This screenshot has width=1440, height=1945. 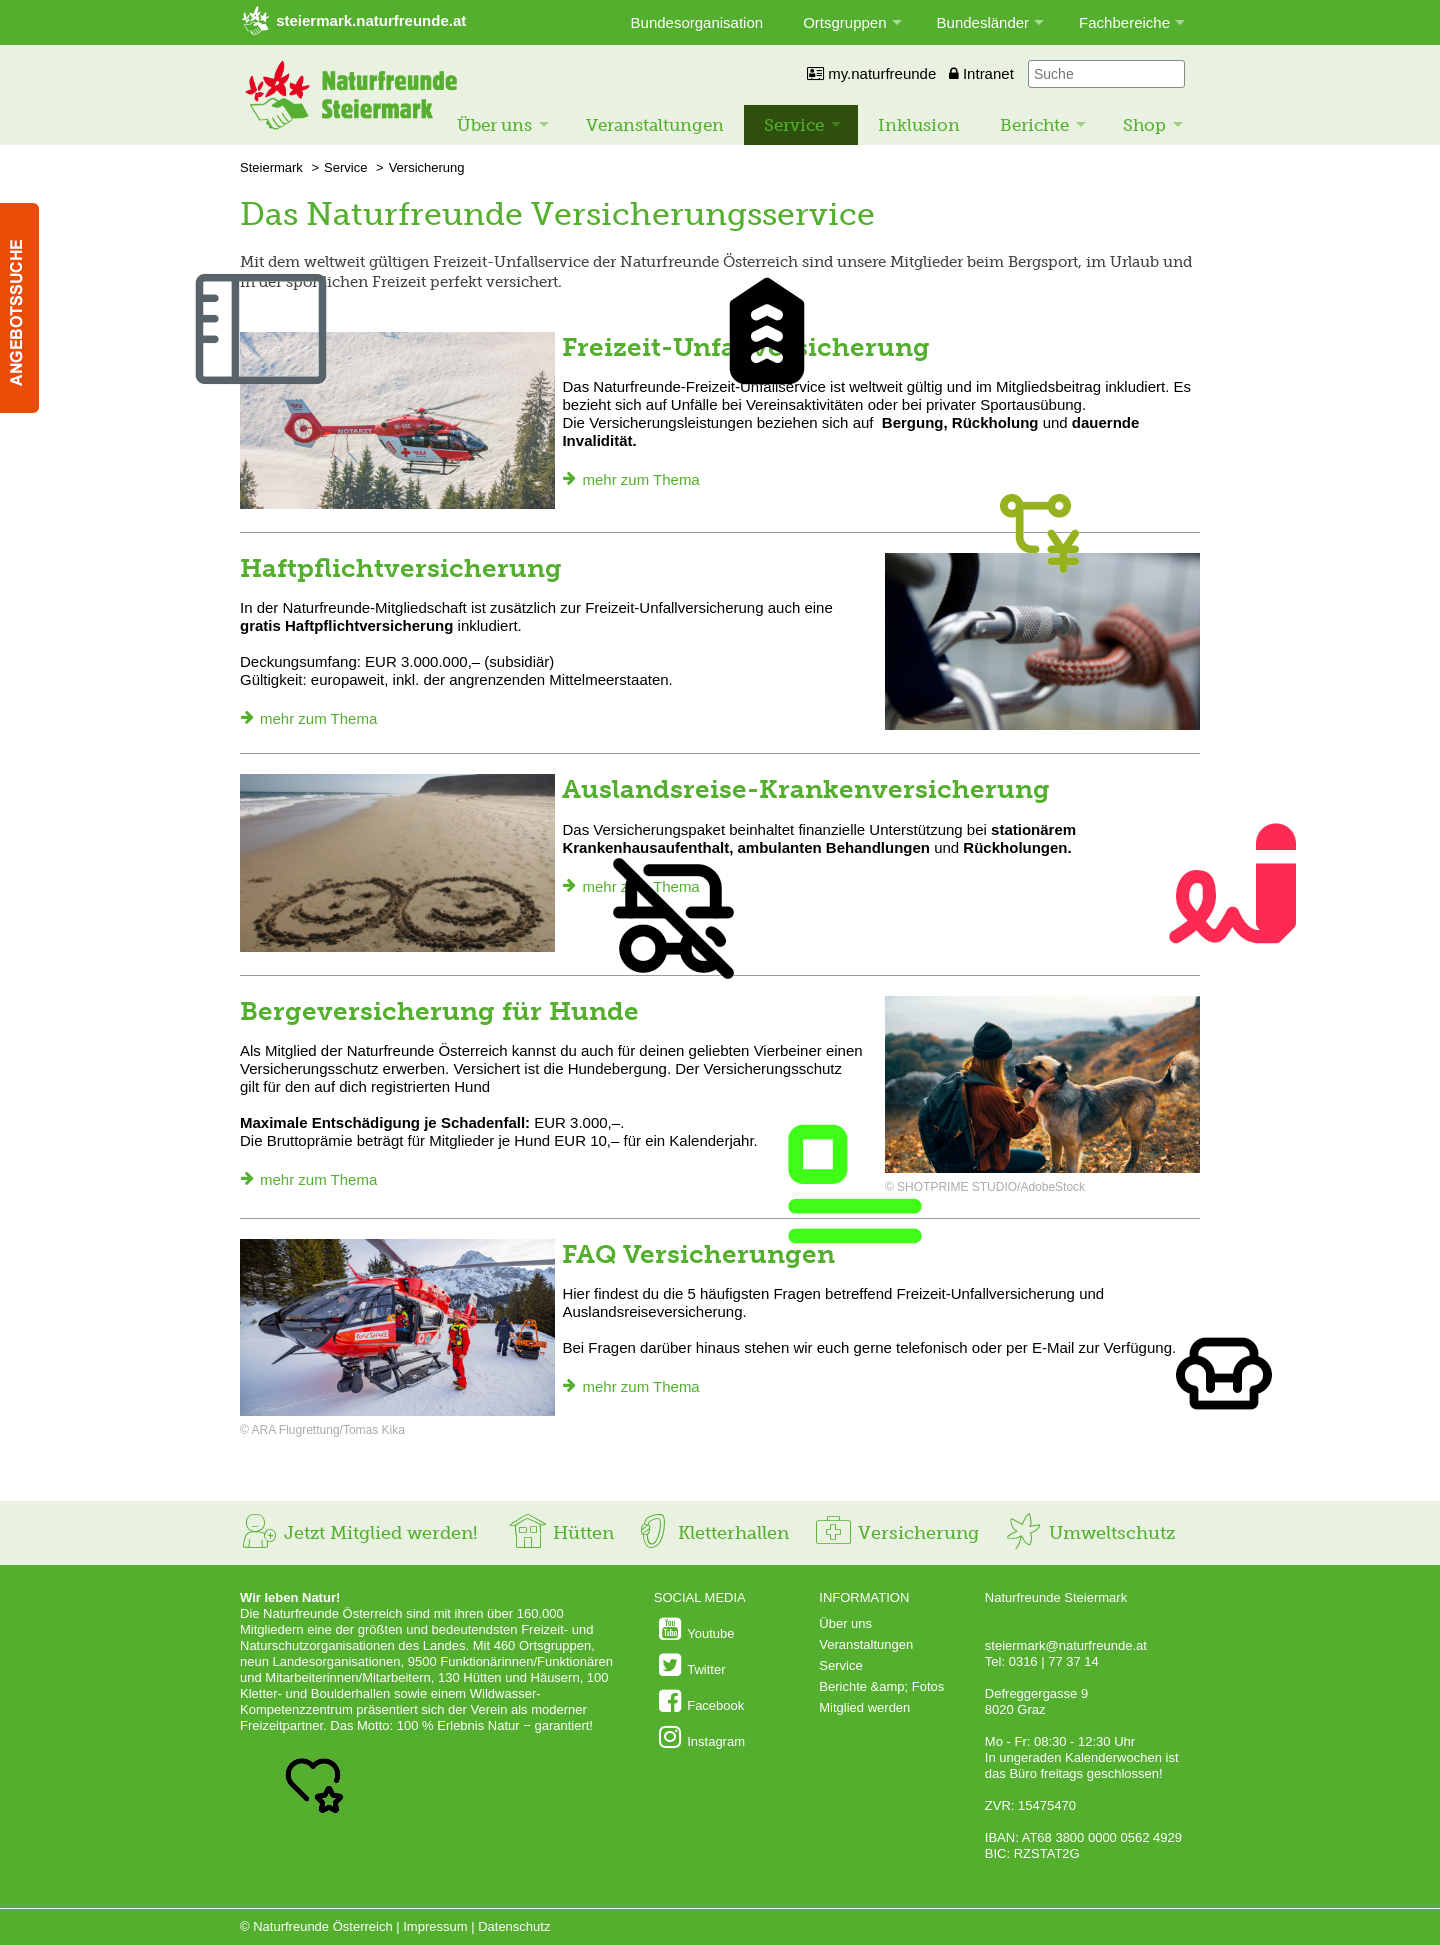 What do you see at coordinates (767, 331) in the screenshot?
I see `view user rank or level status` at bounding box center [767, 331].